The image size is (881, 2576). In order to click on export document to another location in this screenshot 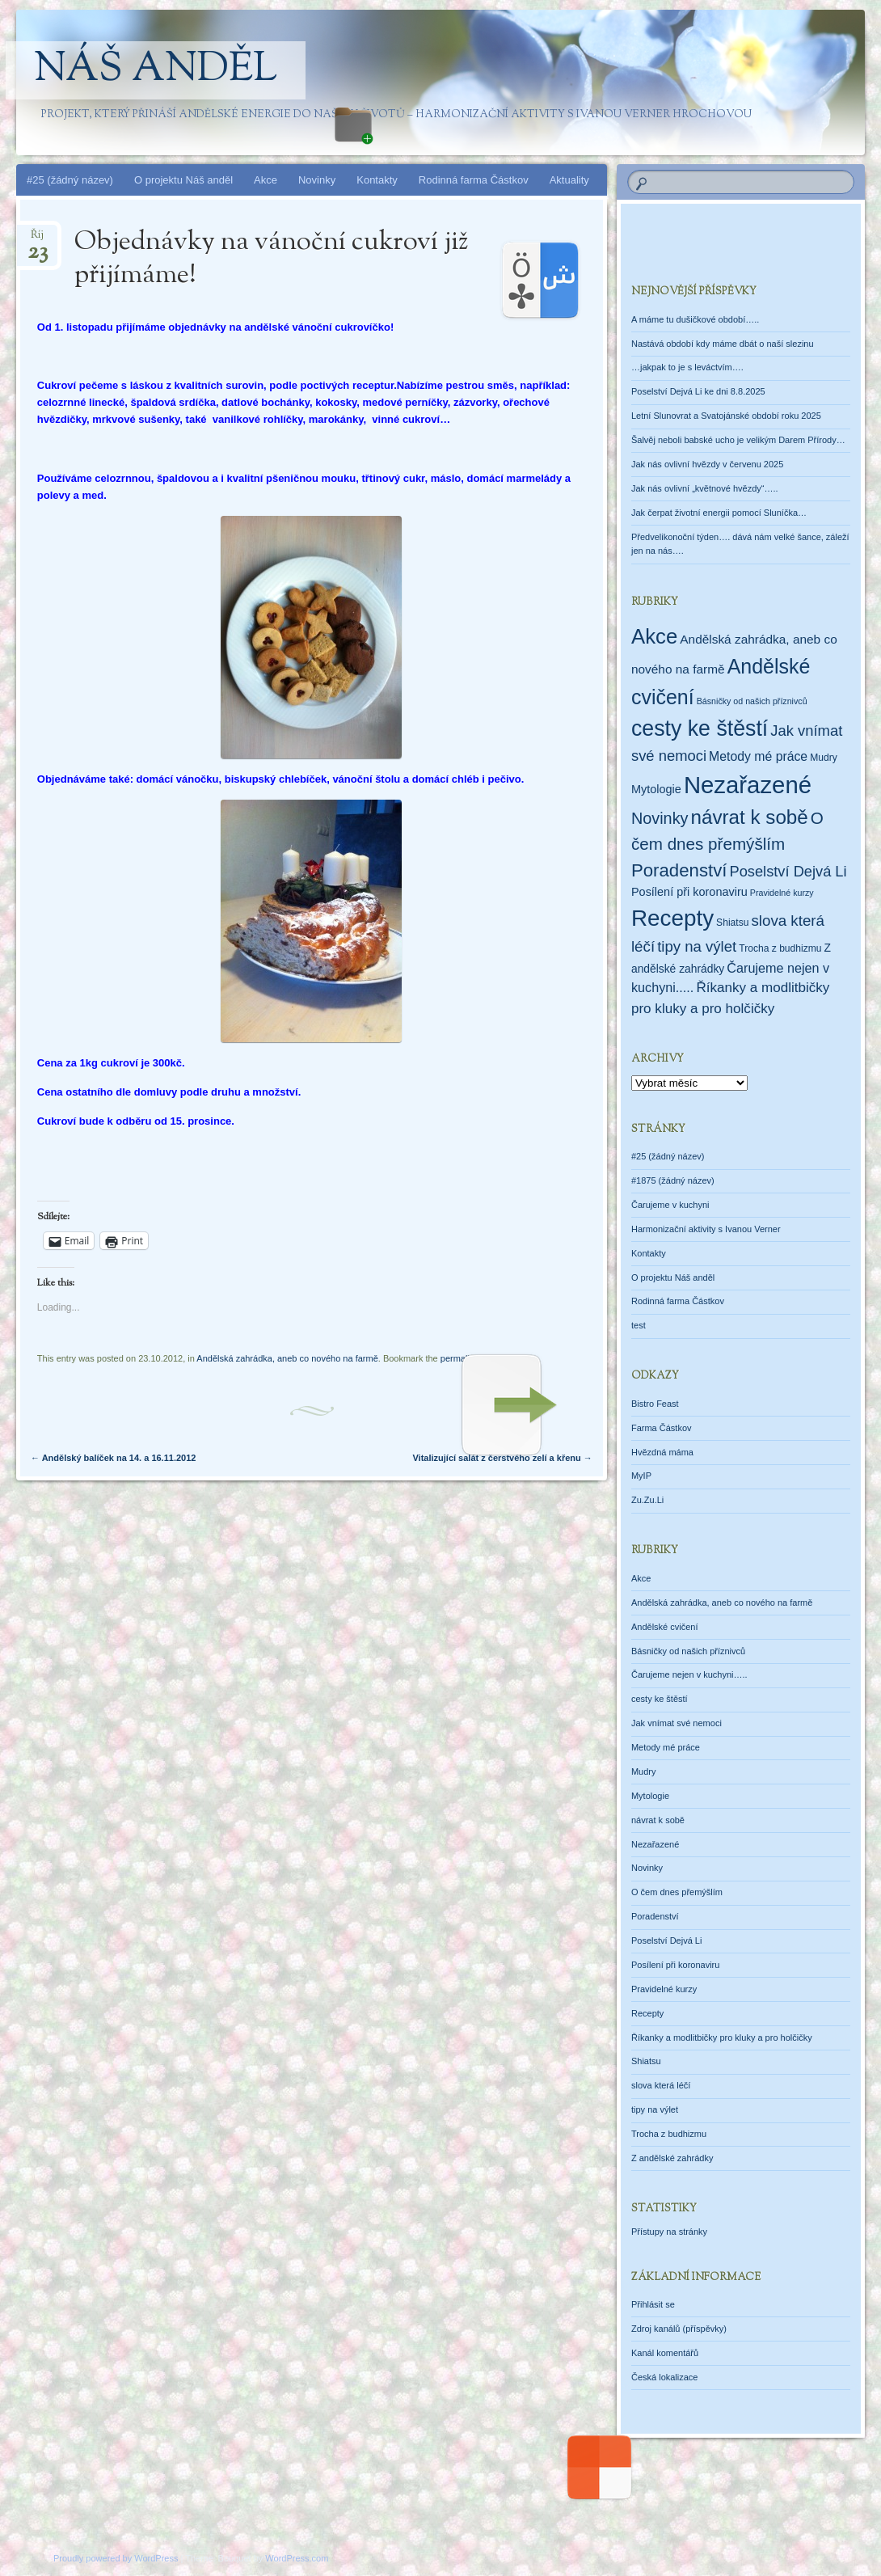, I will do `click(501, 1404)`.